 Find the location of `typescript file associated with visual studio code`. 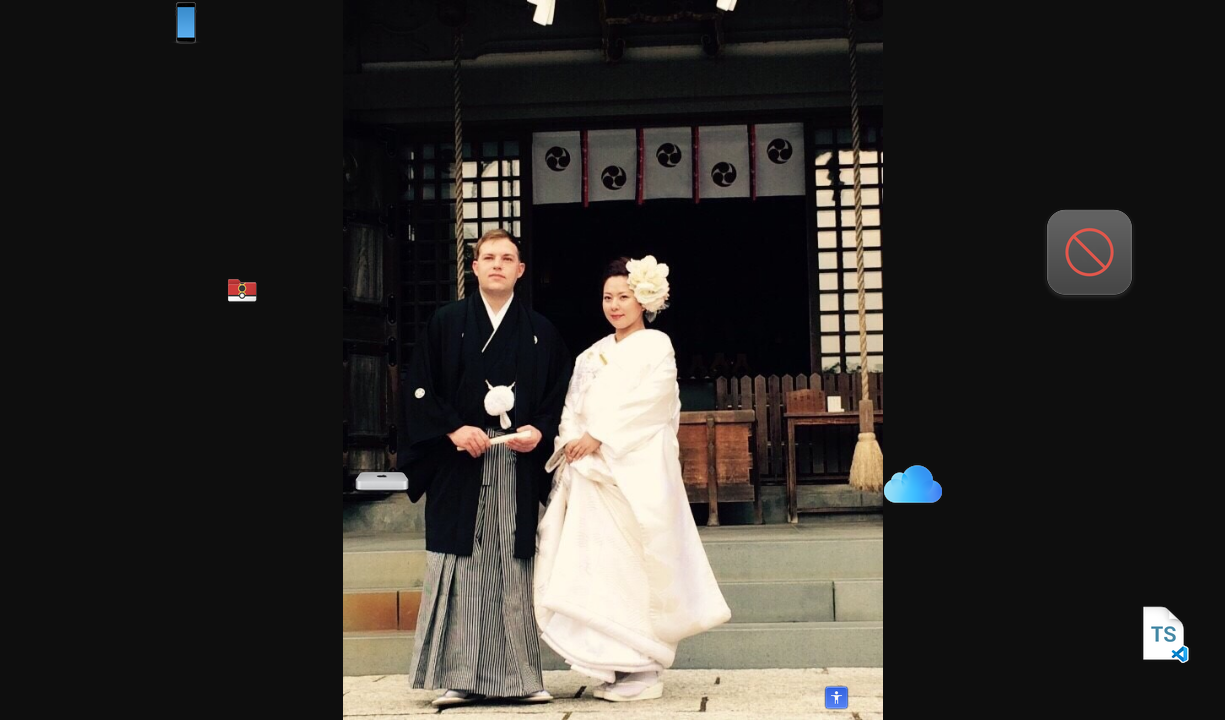

typescript file associated with visual studio code is located at coordinates (1163, 634).